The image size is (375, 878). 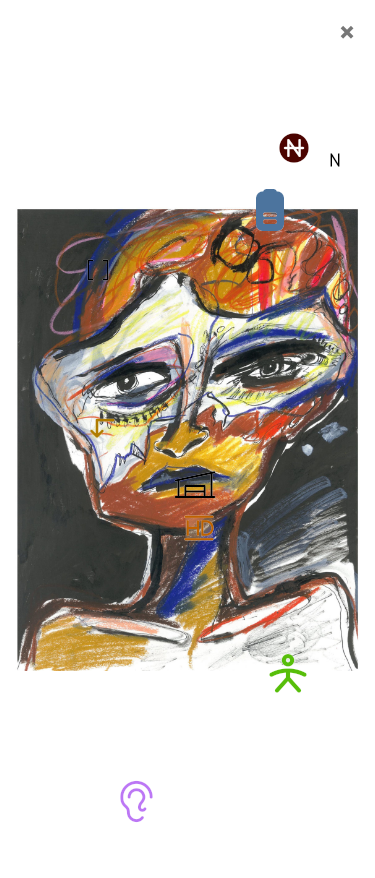 I want to click on view user profile, so click(x=288, y=674).